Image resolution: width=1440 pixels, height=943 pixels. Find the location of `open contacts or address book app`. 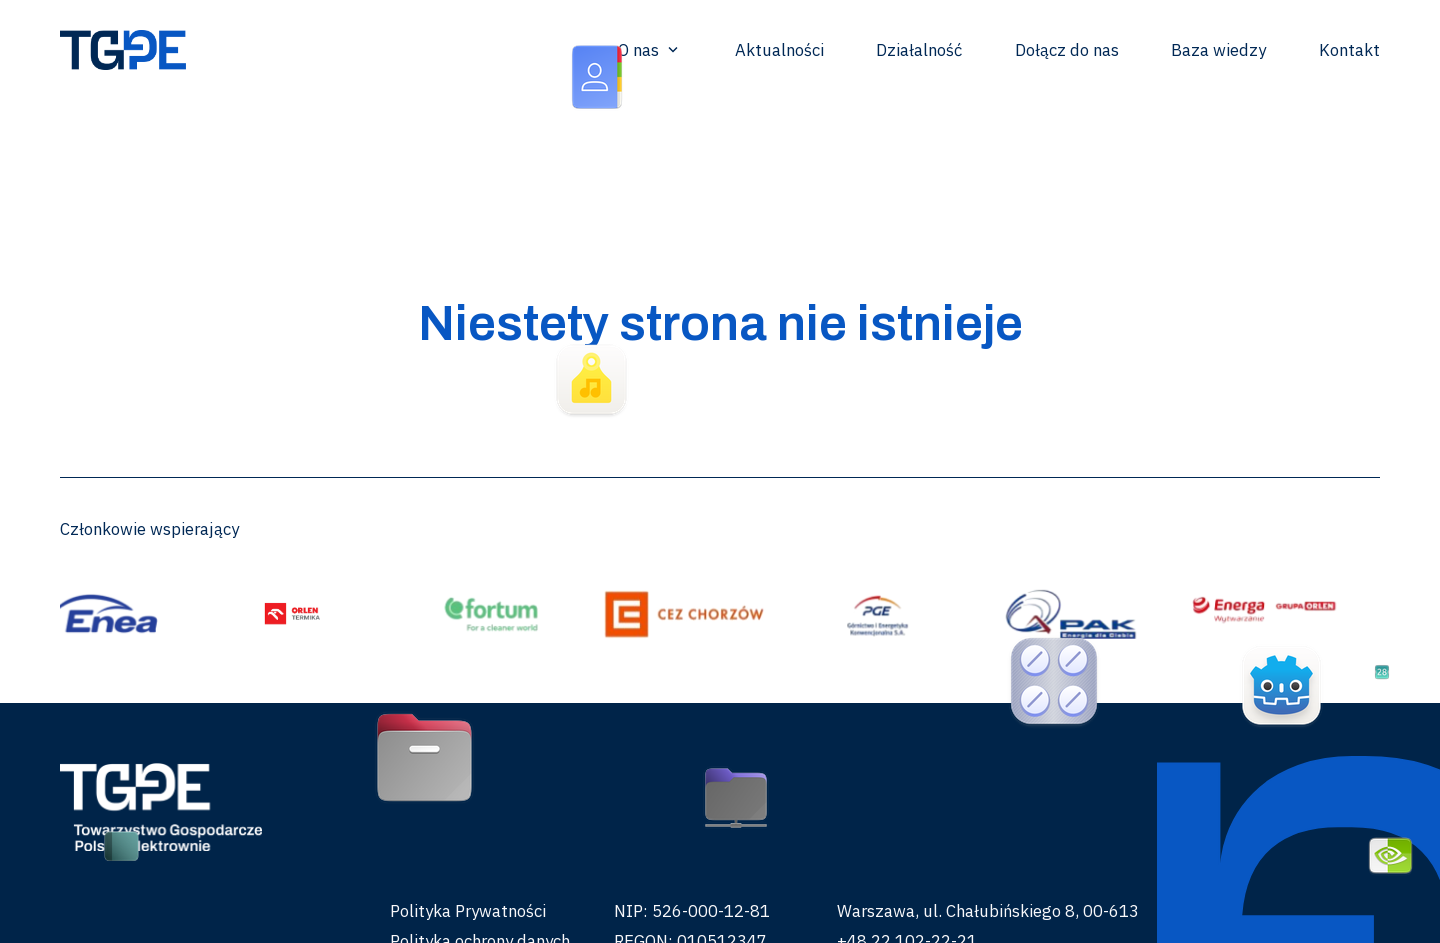

open contacts or address book app is located at coordinates (597, 77).